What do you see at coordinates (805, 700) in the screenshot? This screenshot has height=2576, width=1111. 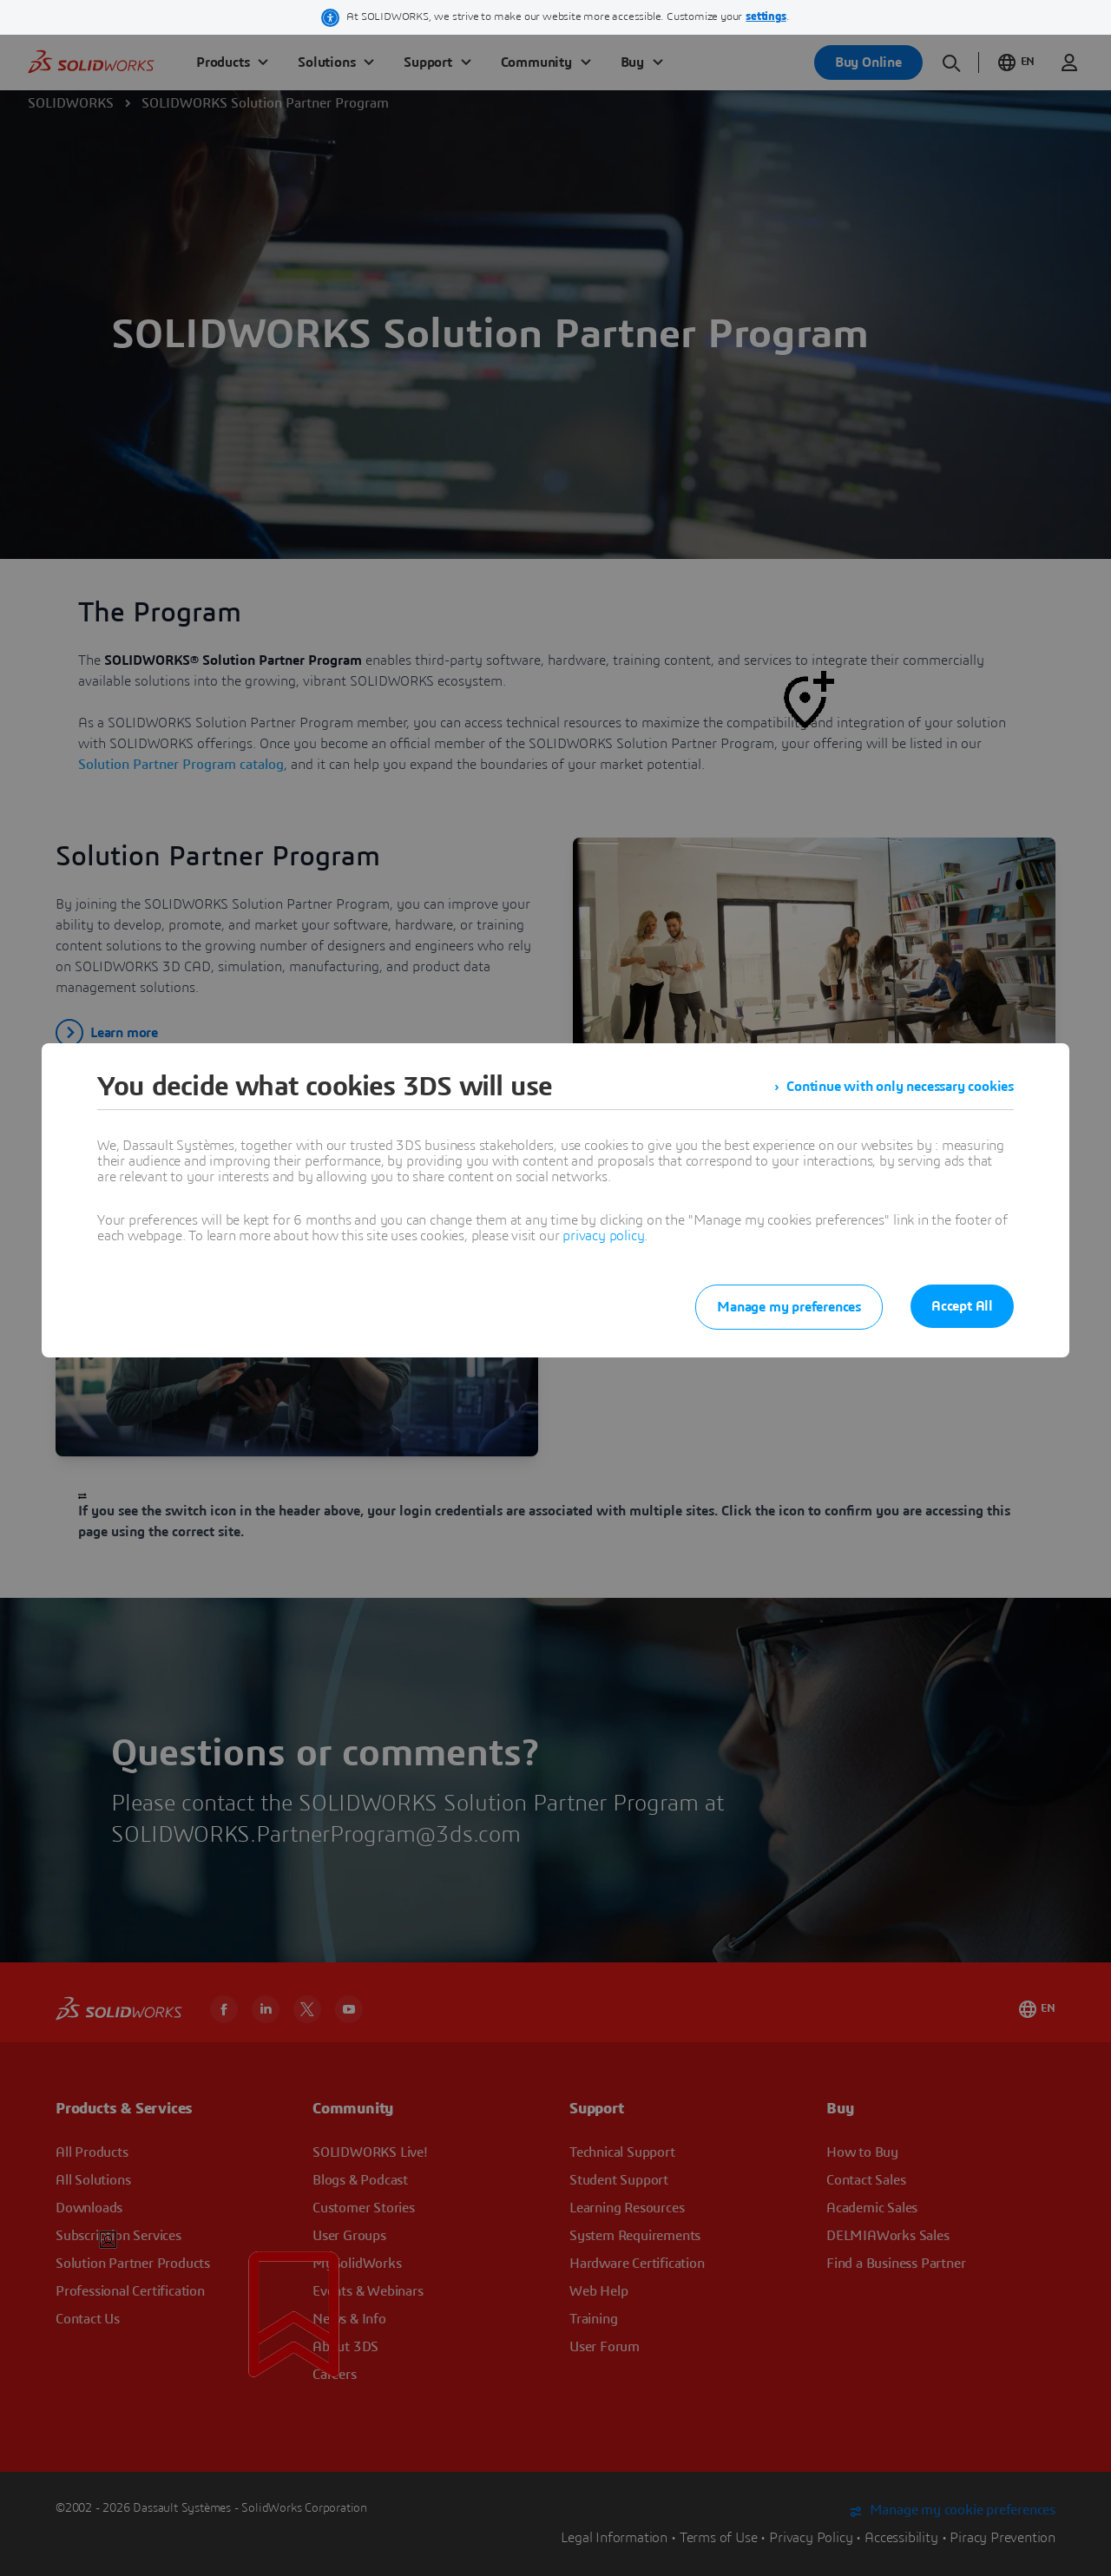 I see `add a new location pin to the map` at bounding box center [805, 700].